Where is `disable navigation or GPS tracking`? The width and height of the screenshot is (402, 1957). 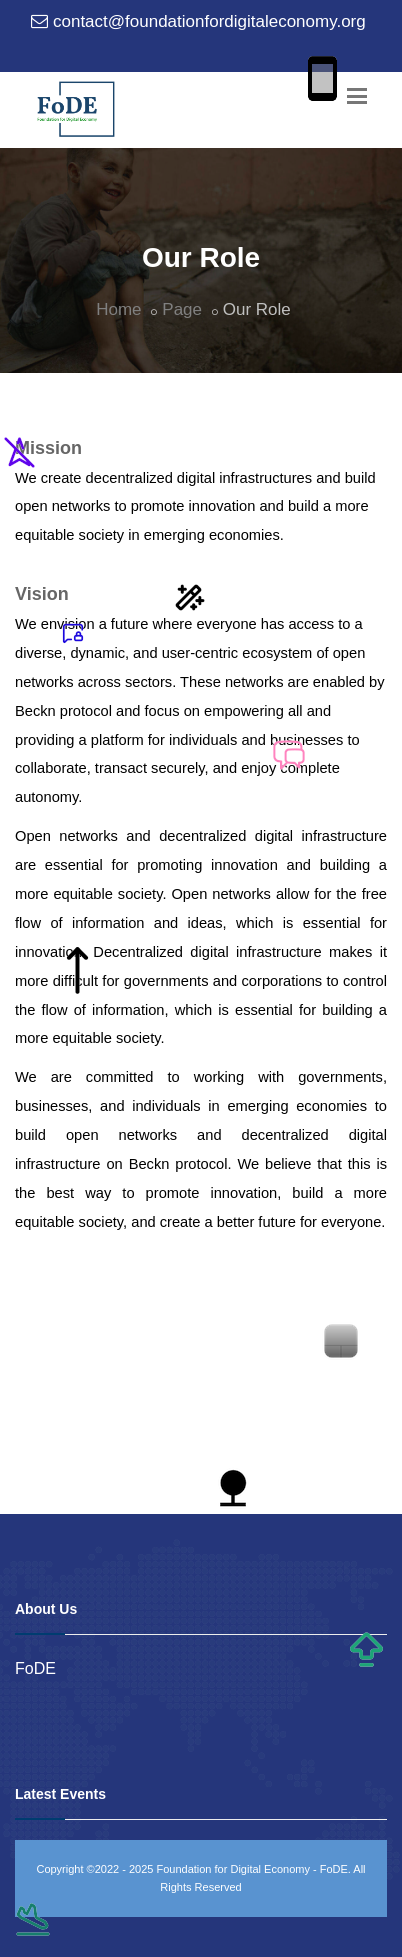
disable navigation or GPS tracking is located at coordinates (19, 452).